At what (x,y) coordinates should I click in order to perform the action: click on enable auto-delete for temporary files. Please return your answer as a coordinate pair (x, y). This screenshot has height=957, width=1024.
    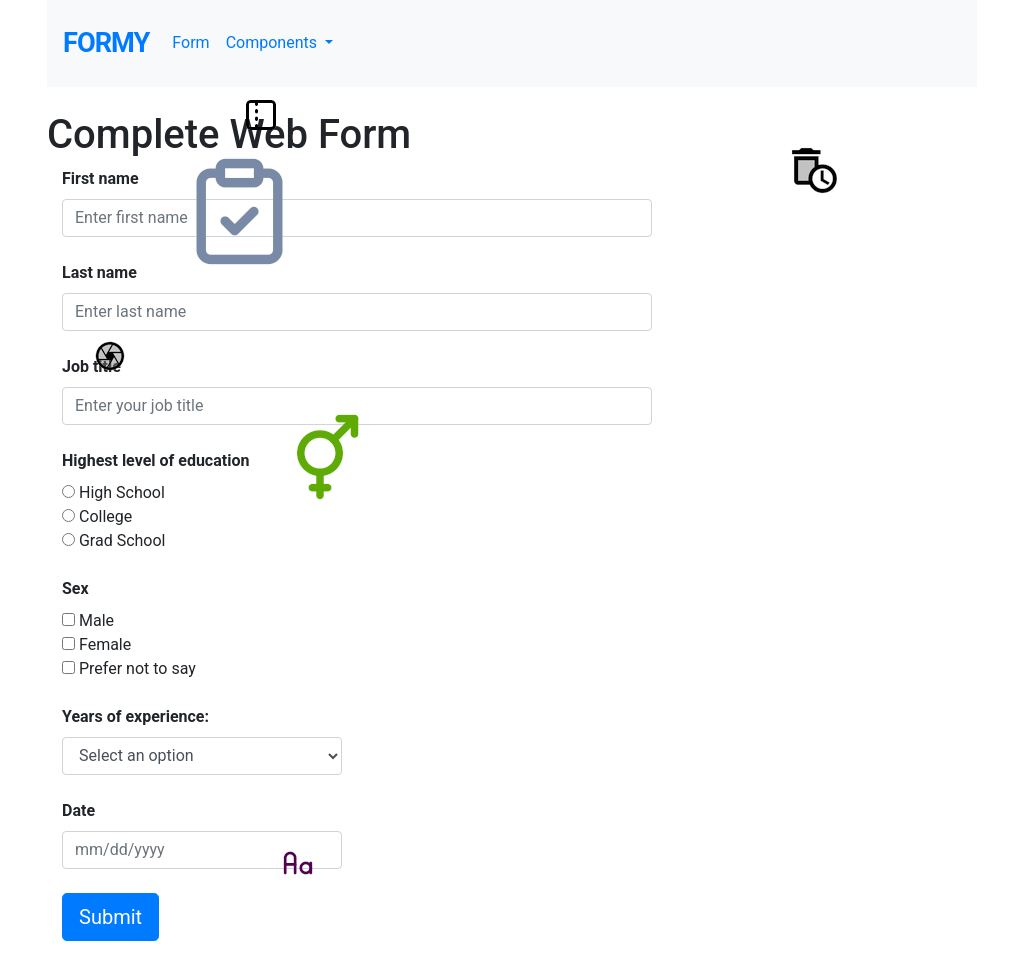
    Looking at the image, I should click on (814, 170).